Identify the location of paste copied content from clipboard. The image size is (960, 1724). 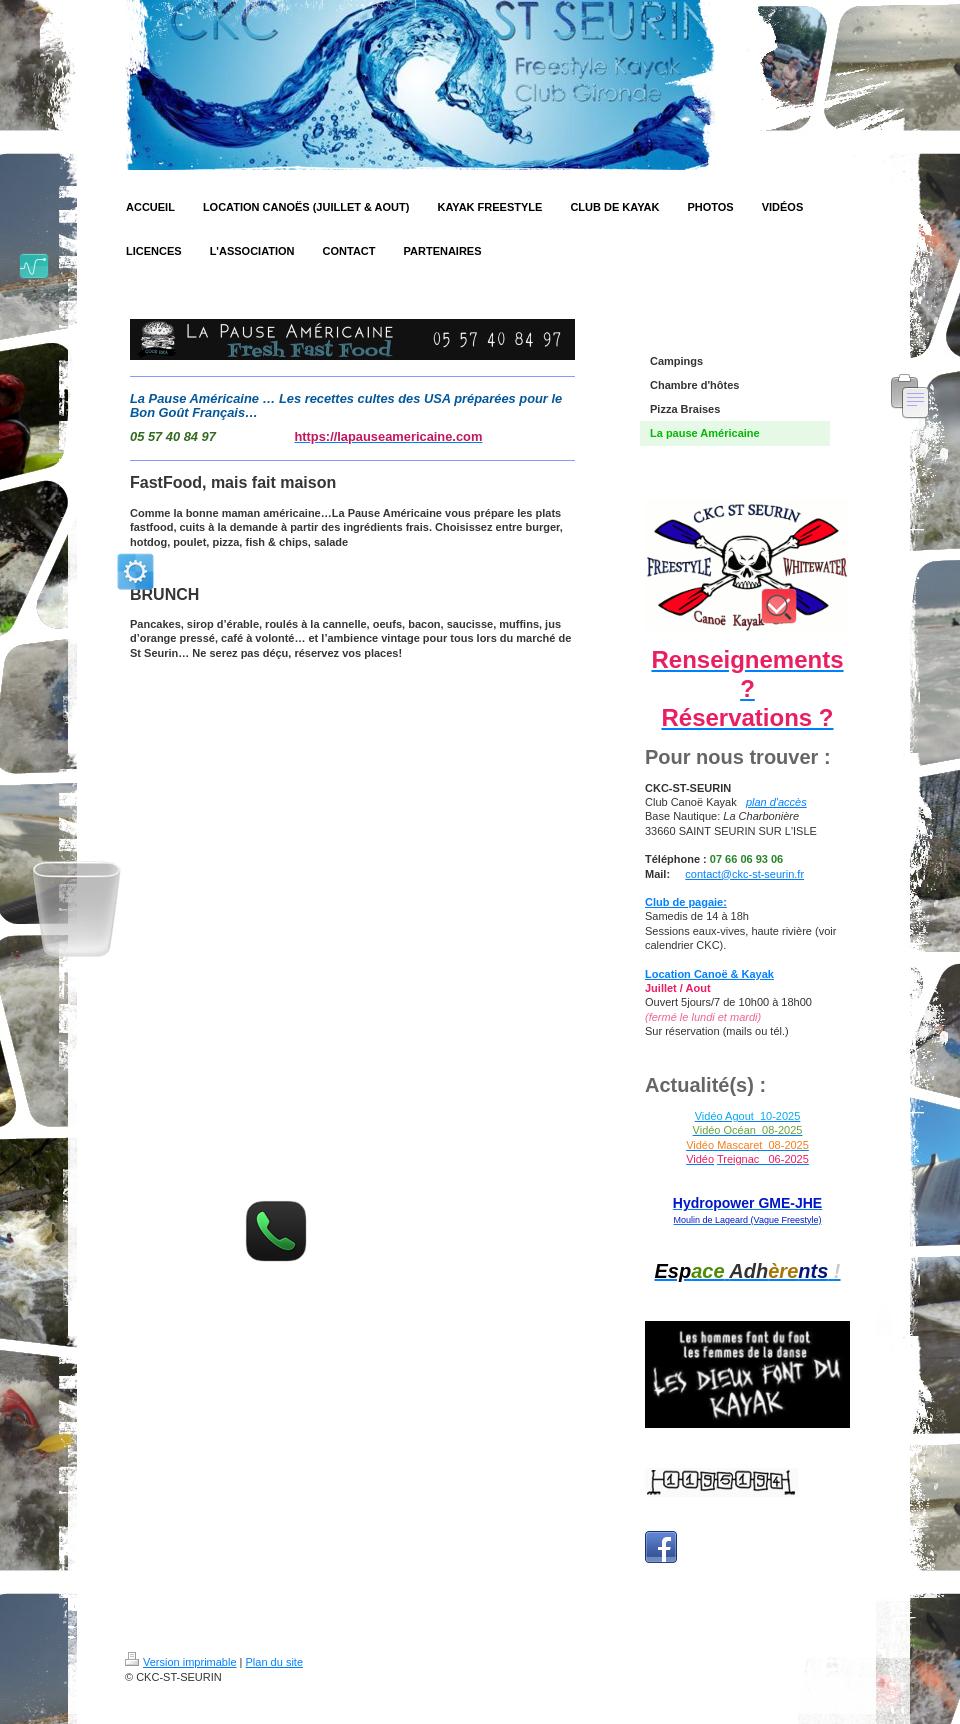
(910, 396).